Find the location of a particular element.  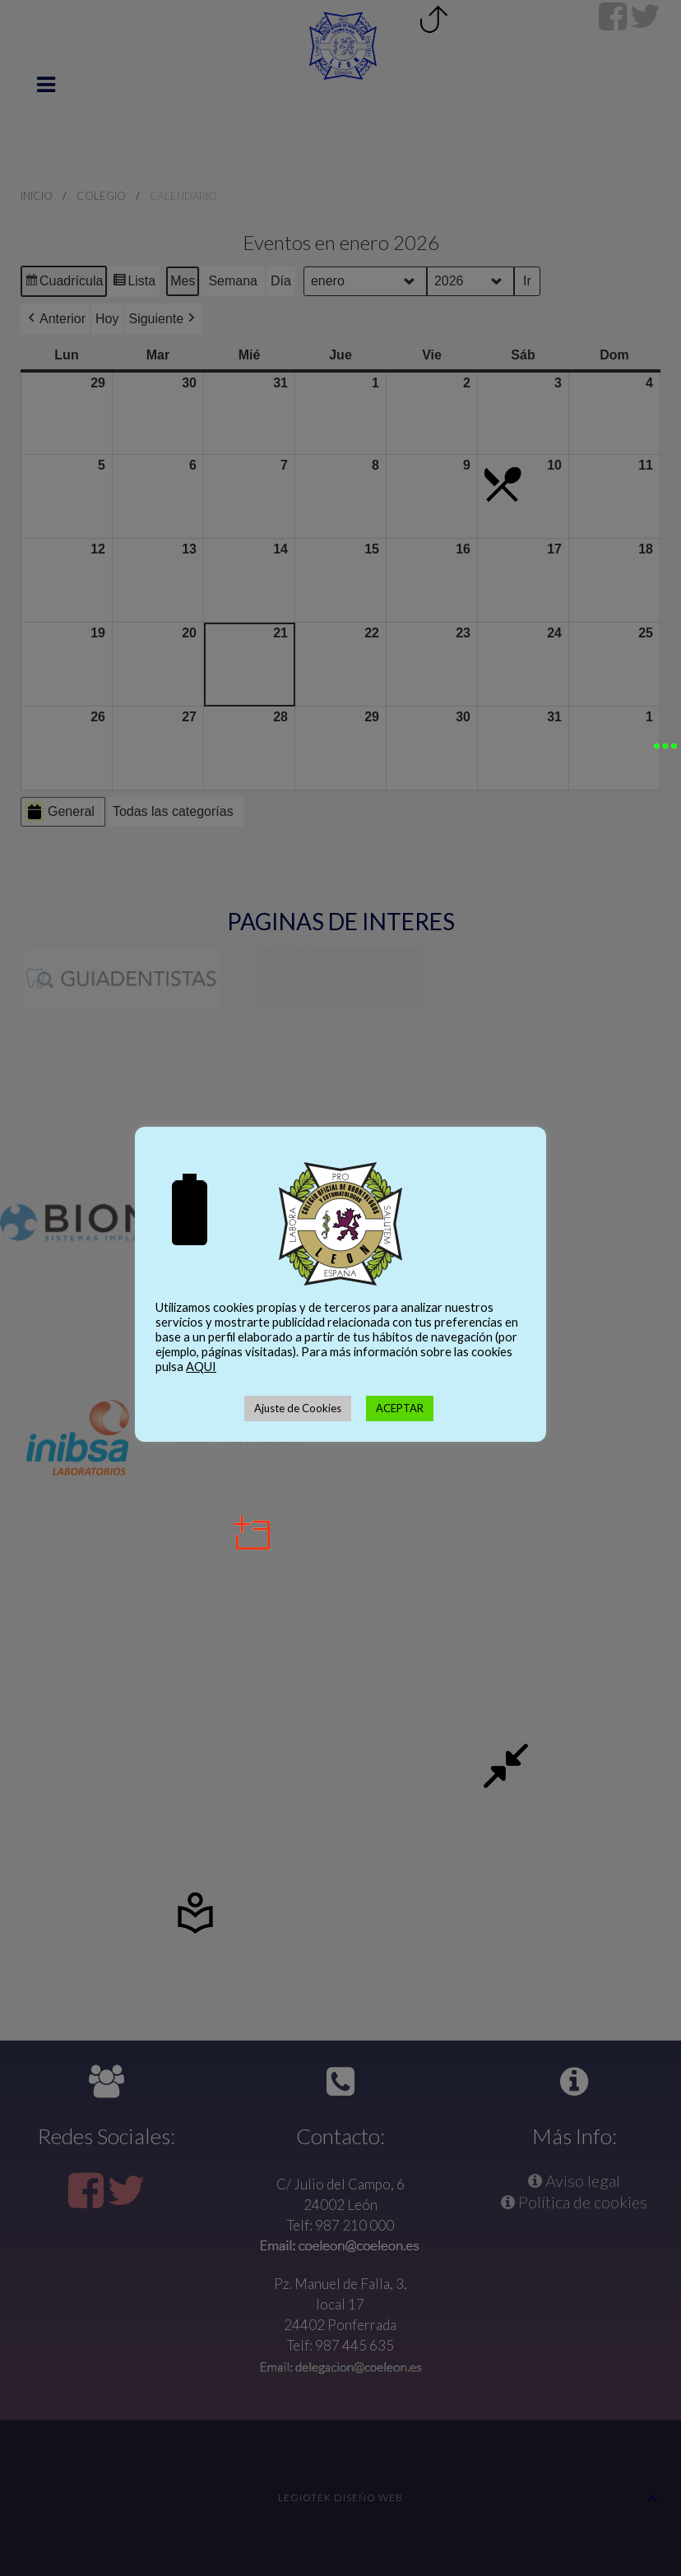

access more options or actions is located at coordinates (665, 746).